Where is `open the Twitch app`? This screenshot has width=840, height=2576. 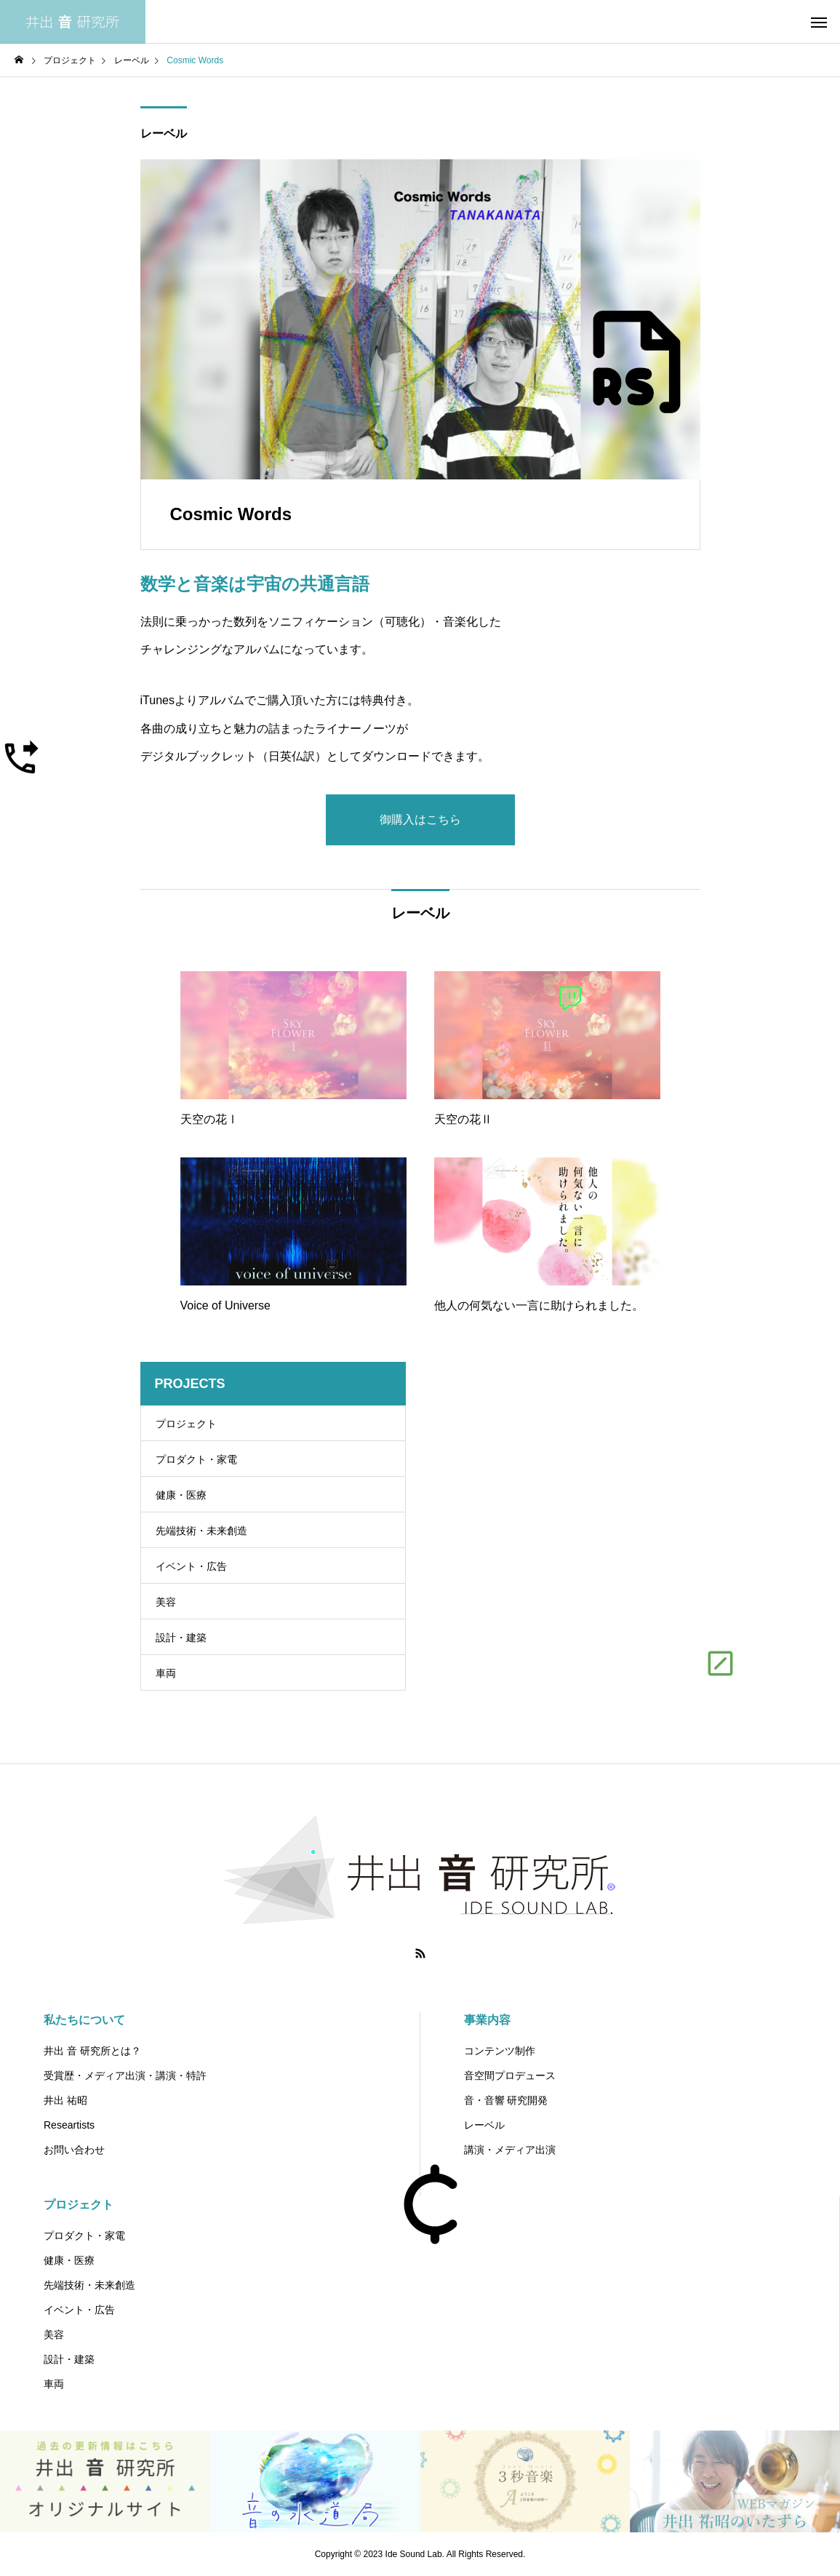 open the Twitch app is located at coordinates (570, 997).